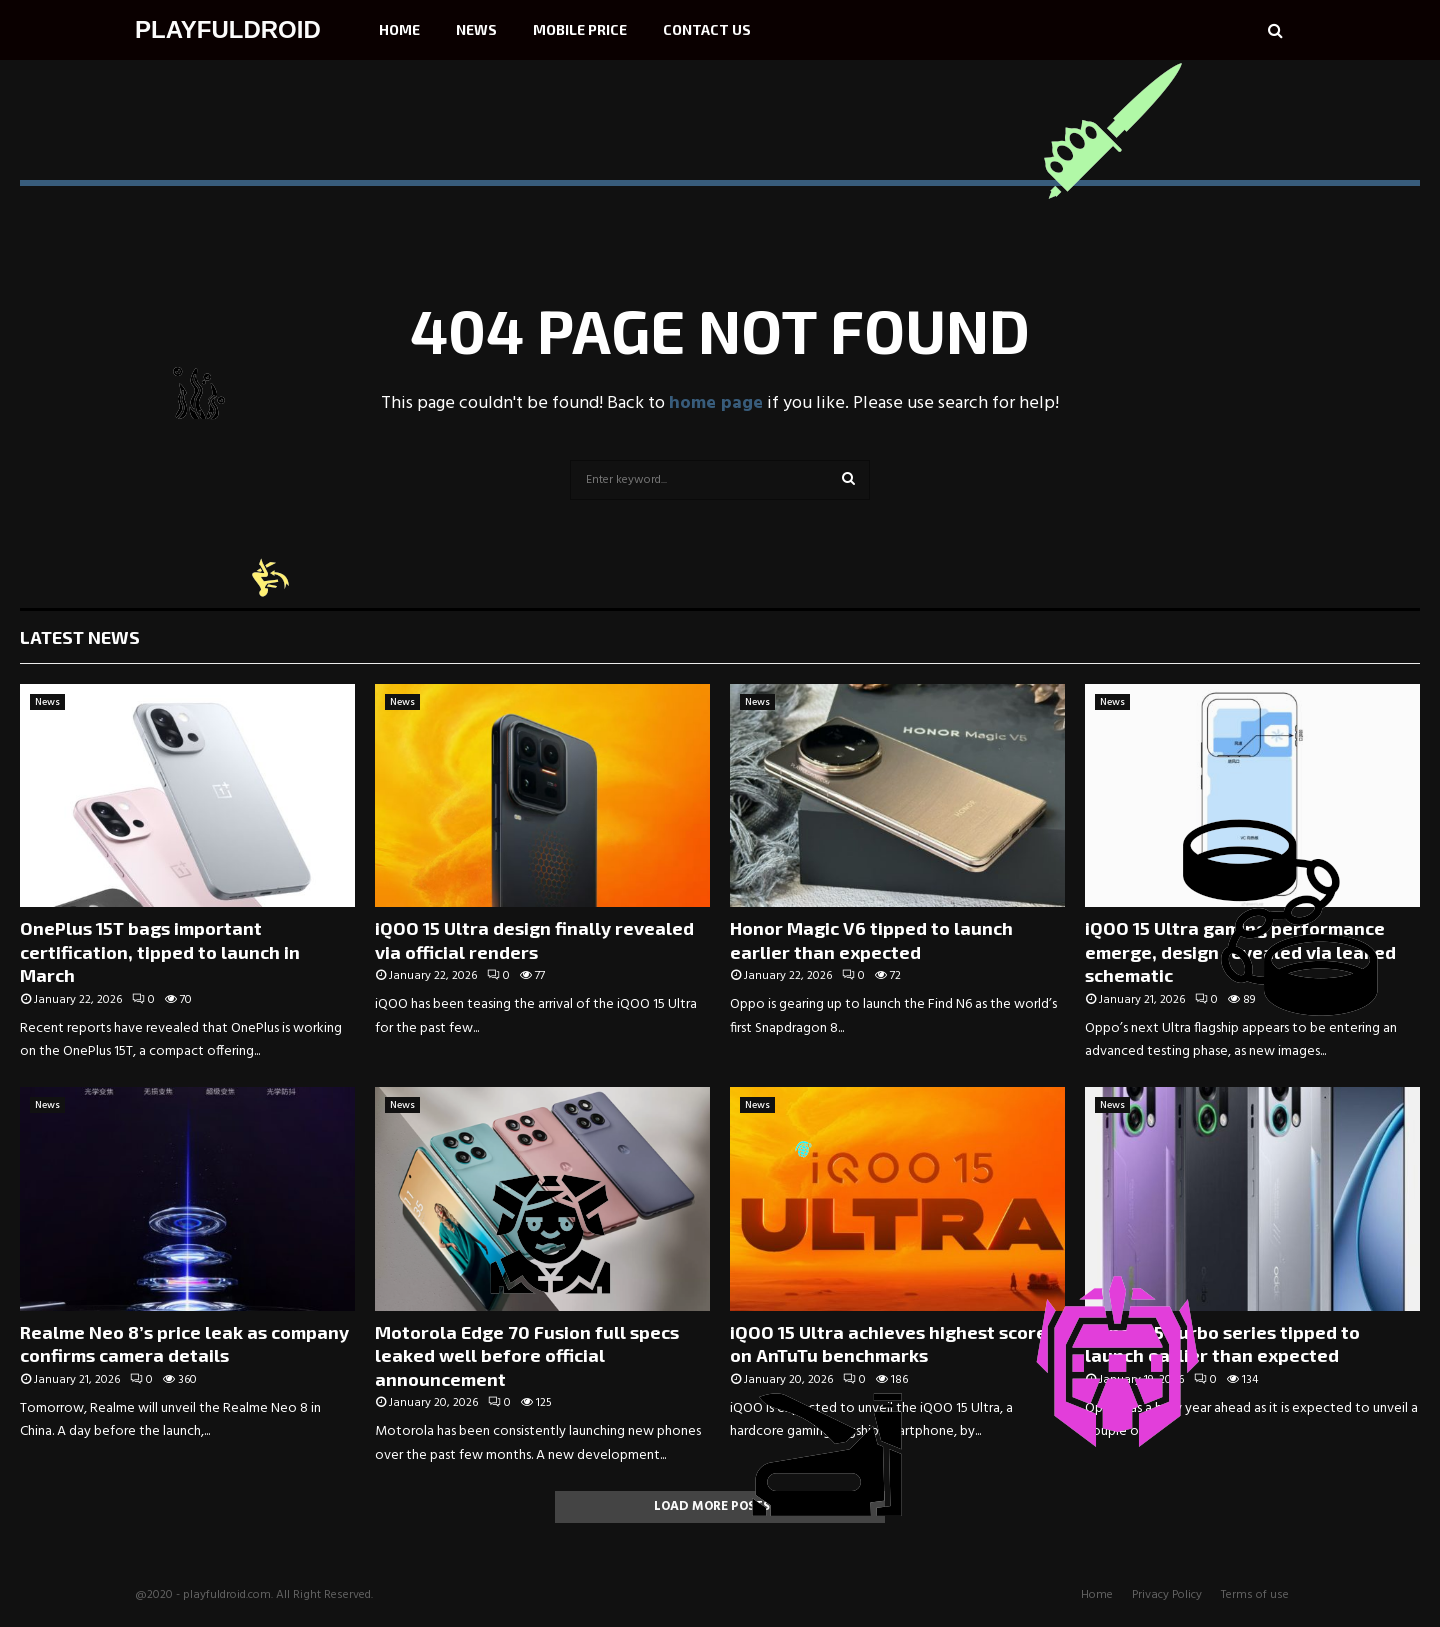  What do you see at coordinates (550, 1233) in the screenshot?
I see `select nun character or avatar` at bounding box center [550, 1233].